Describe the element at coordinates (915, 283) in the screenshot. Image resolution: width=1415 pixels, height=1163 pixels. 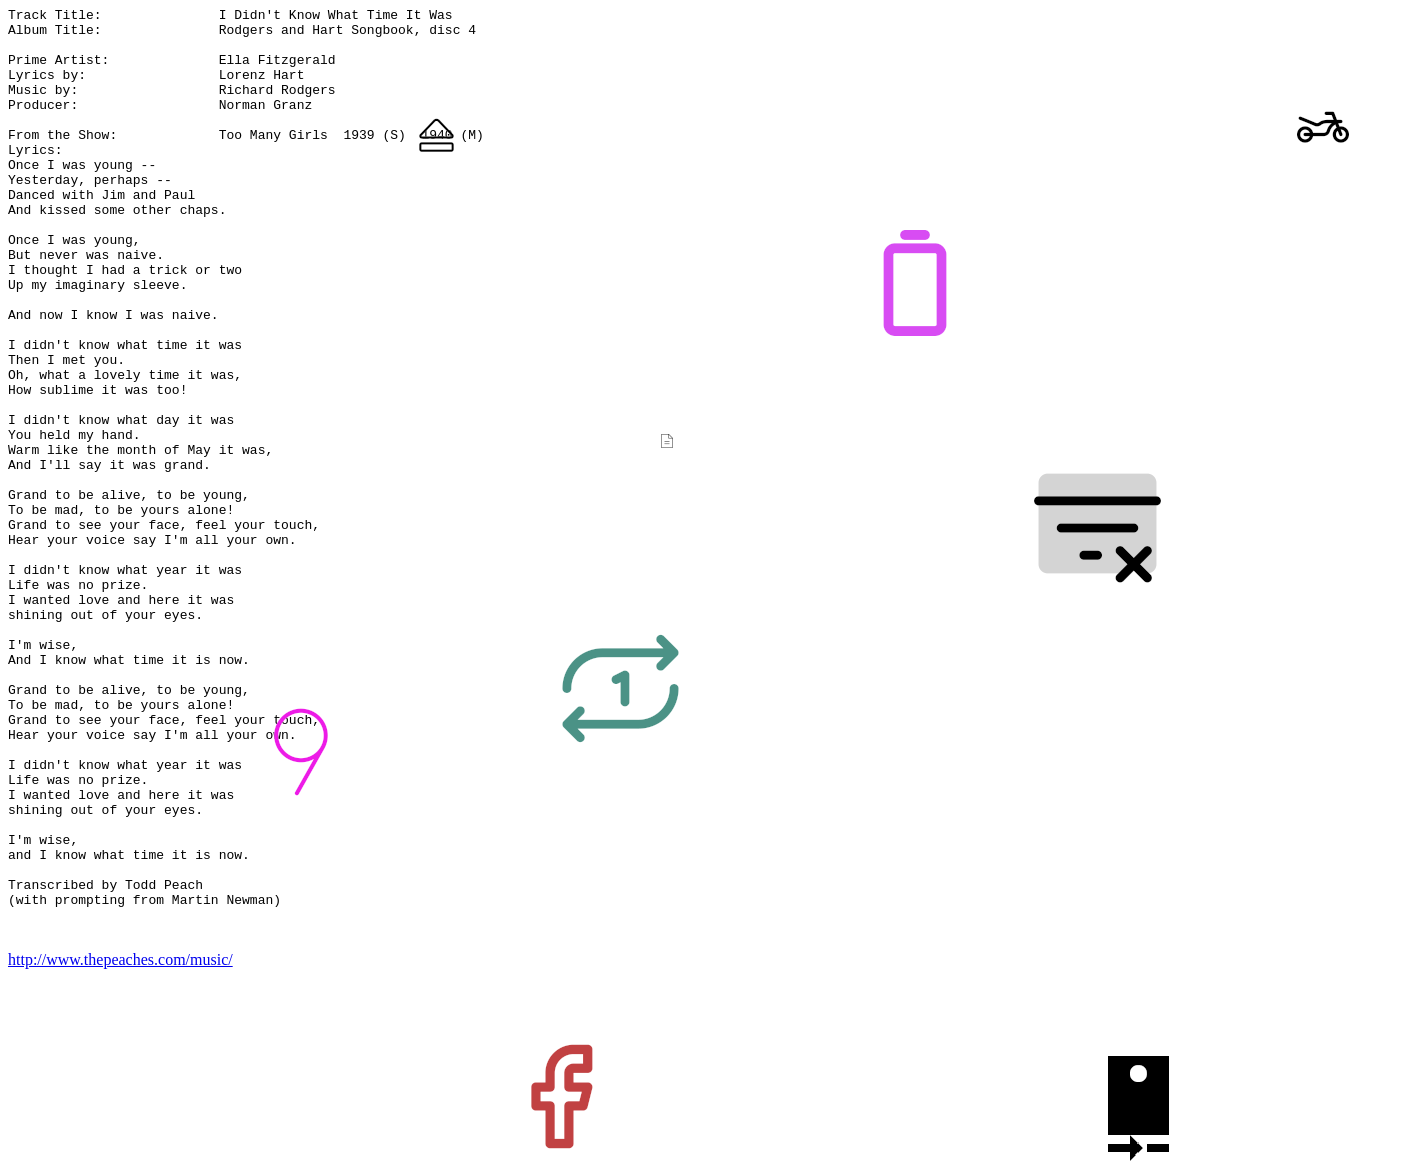
I see `indicates battery is empty or depleted` at that location.